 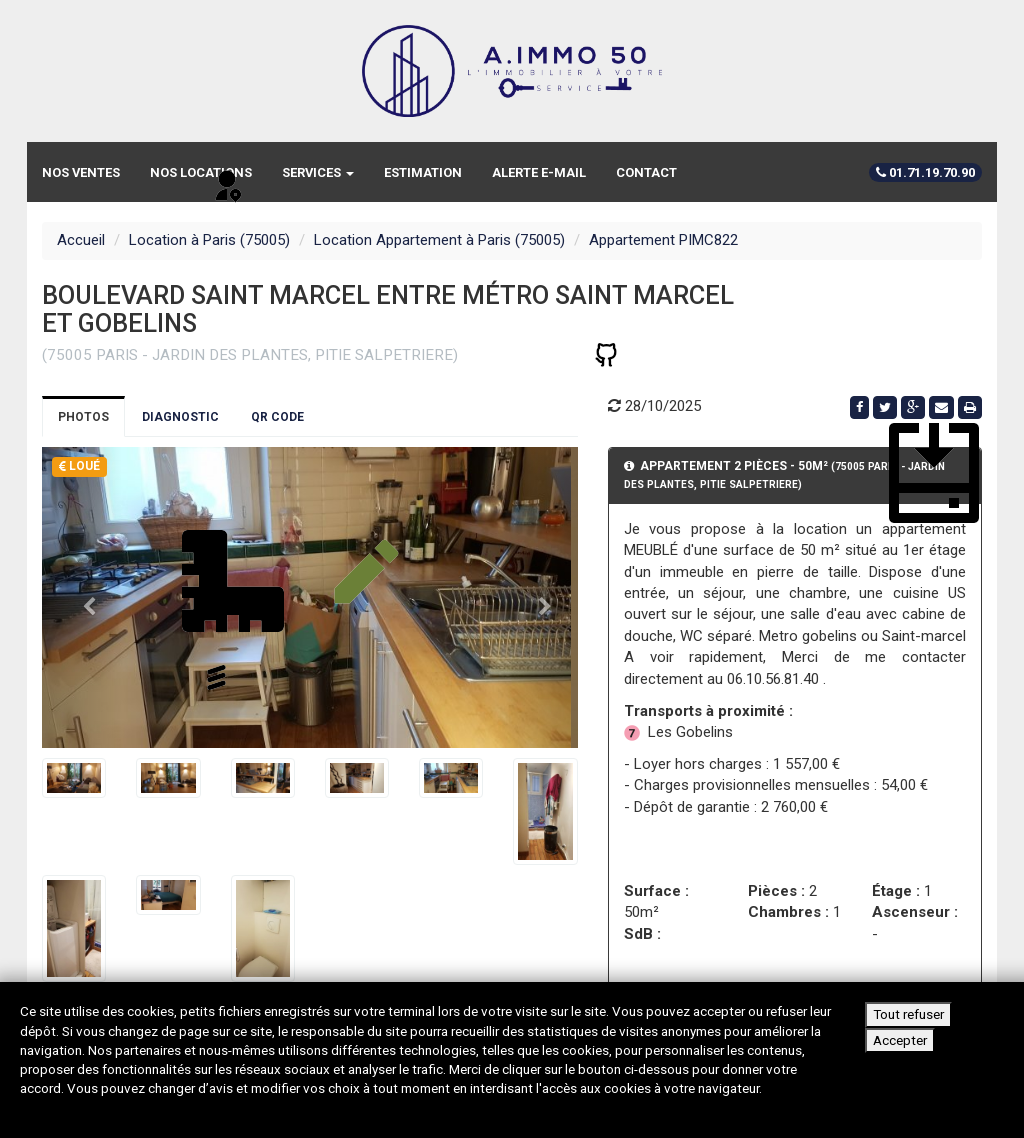 What do you see at coordinates (934, 473) in the screenshot?
I see `install an app or software` at bounding box center [934, 473].